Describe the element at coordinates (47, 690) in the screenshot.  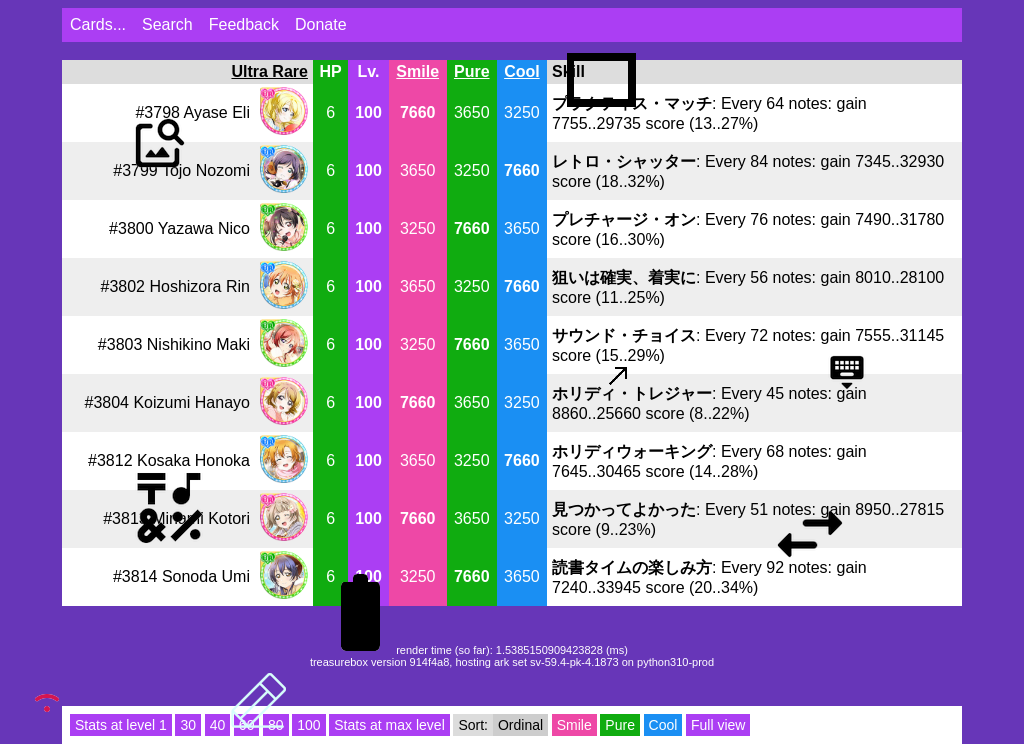
I see `indicates weak wifi signal strength` at that location.